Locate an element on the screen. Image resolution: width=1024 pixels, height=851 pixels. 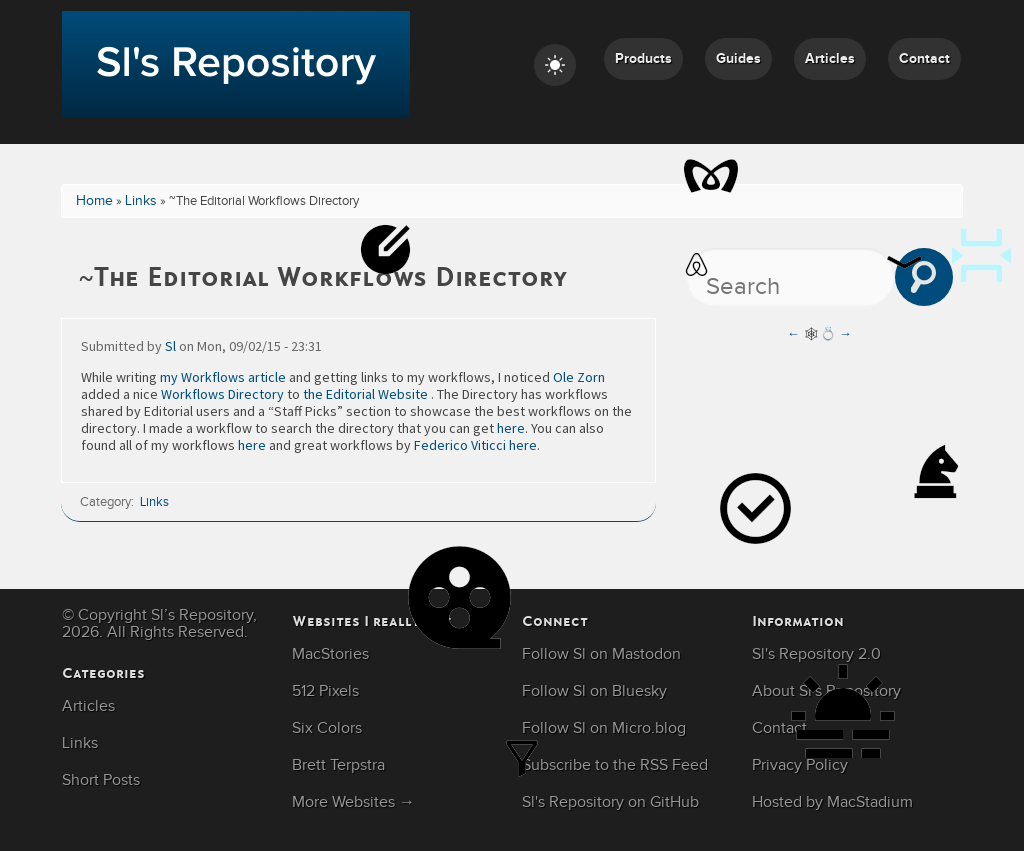
filter or sort content is located at coordinates (522, 758).